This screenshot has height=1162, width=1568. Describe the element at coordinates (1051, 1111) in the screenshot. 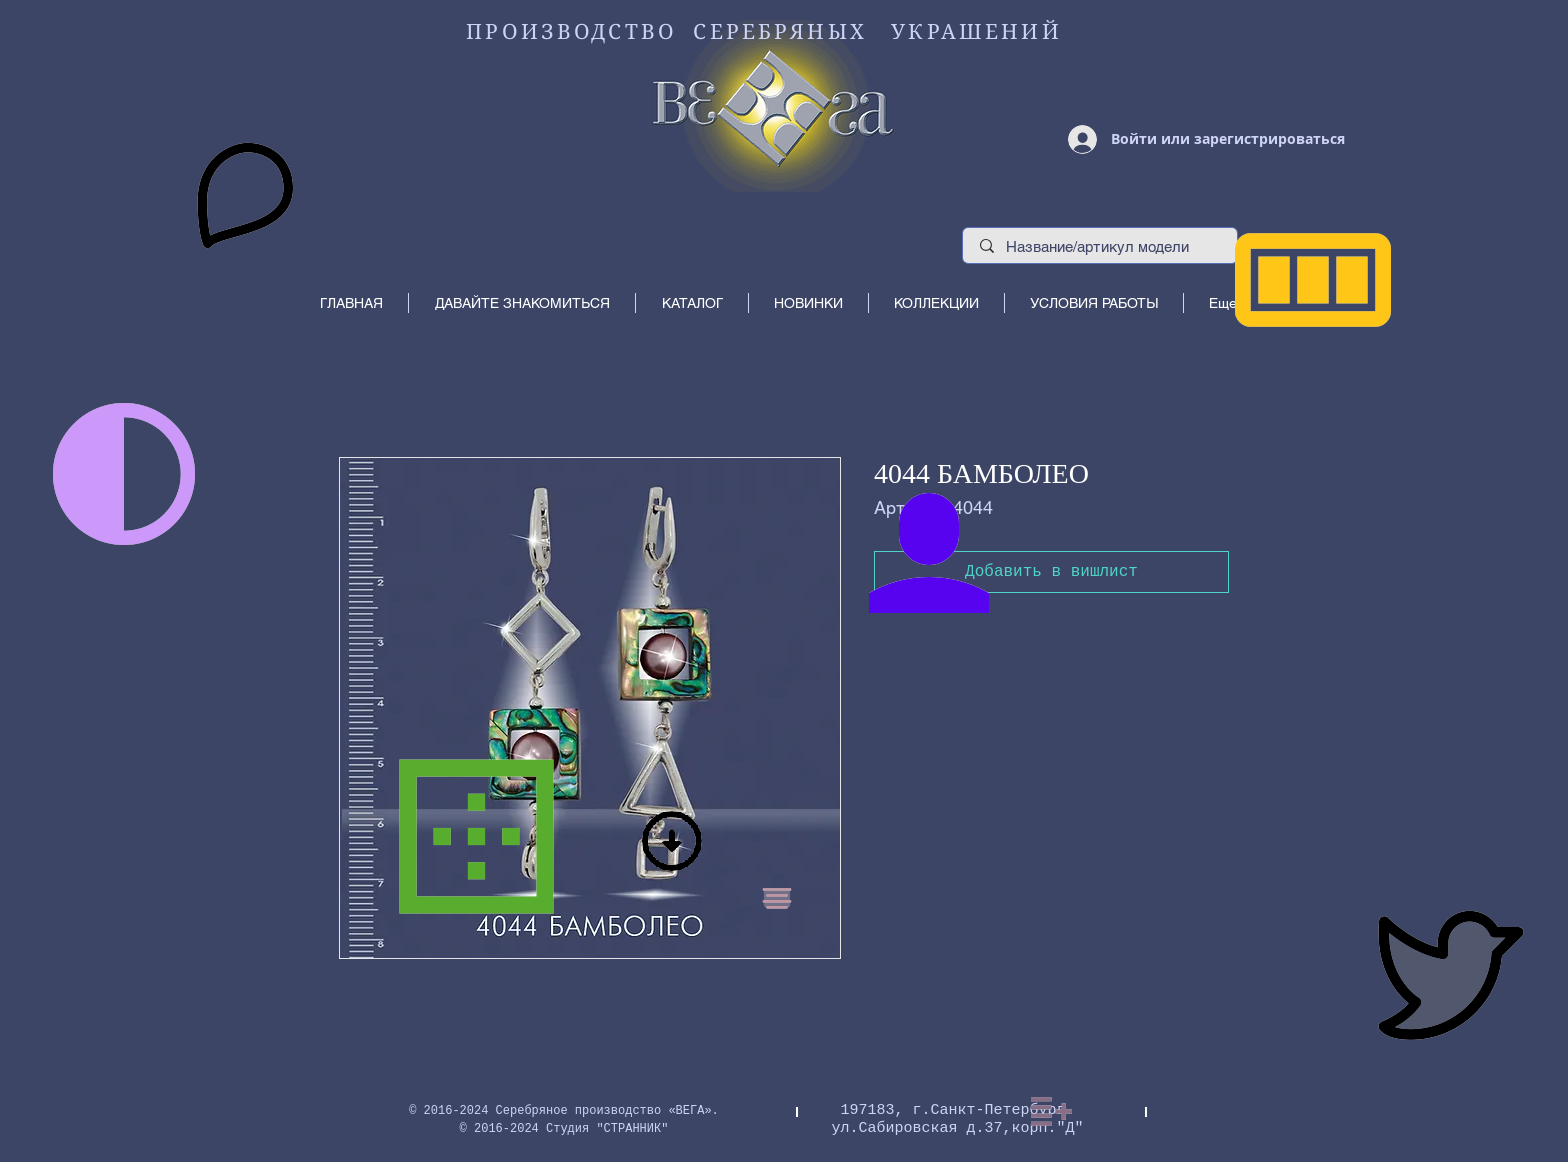

I see `add a new item to the list` at that location.